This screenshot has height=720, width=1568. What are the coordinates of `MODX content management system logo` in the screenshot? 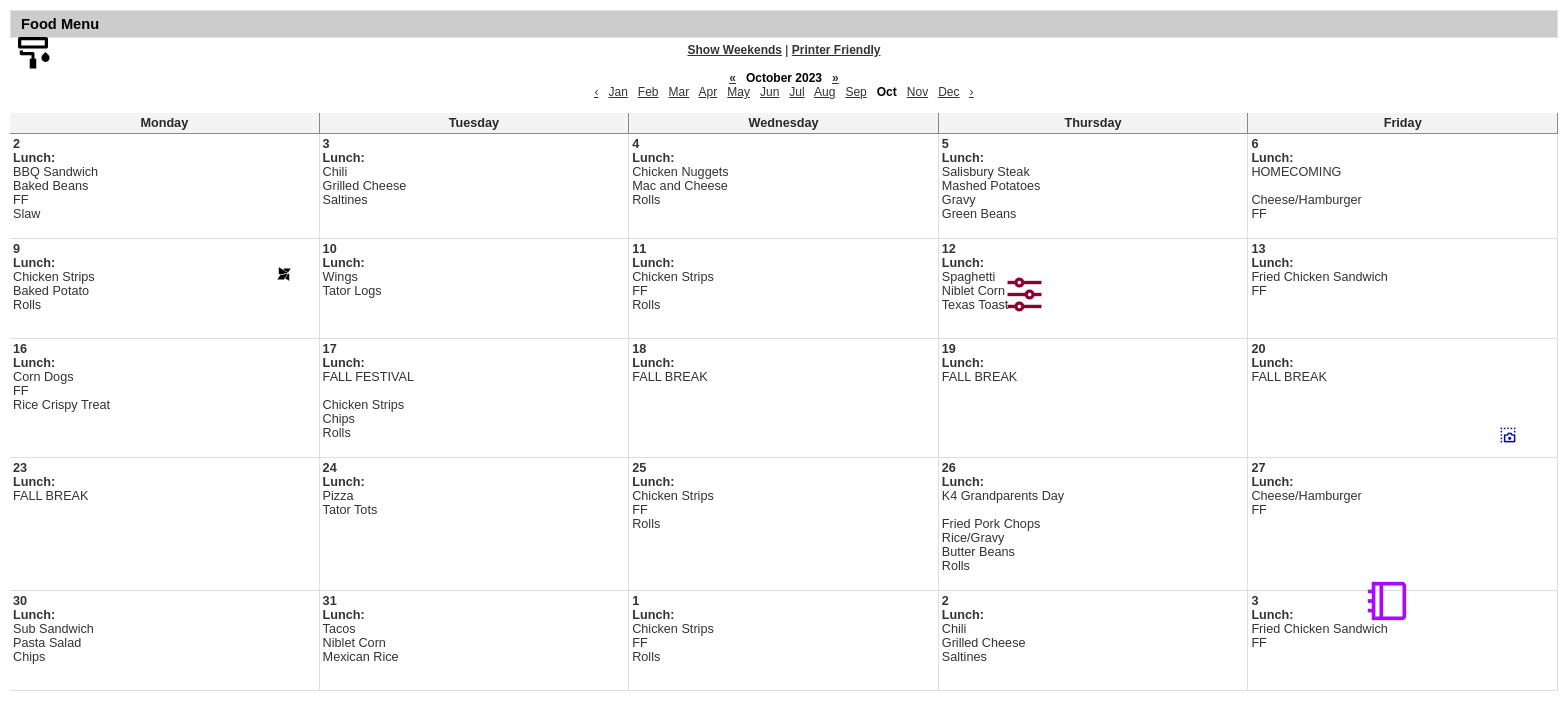 It's located at (284, 274).